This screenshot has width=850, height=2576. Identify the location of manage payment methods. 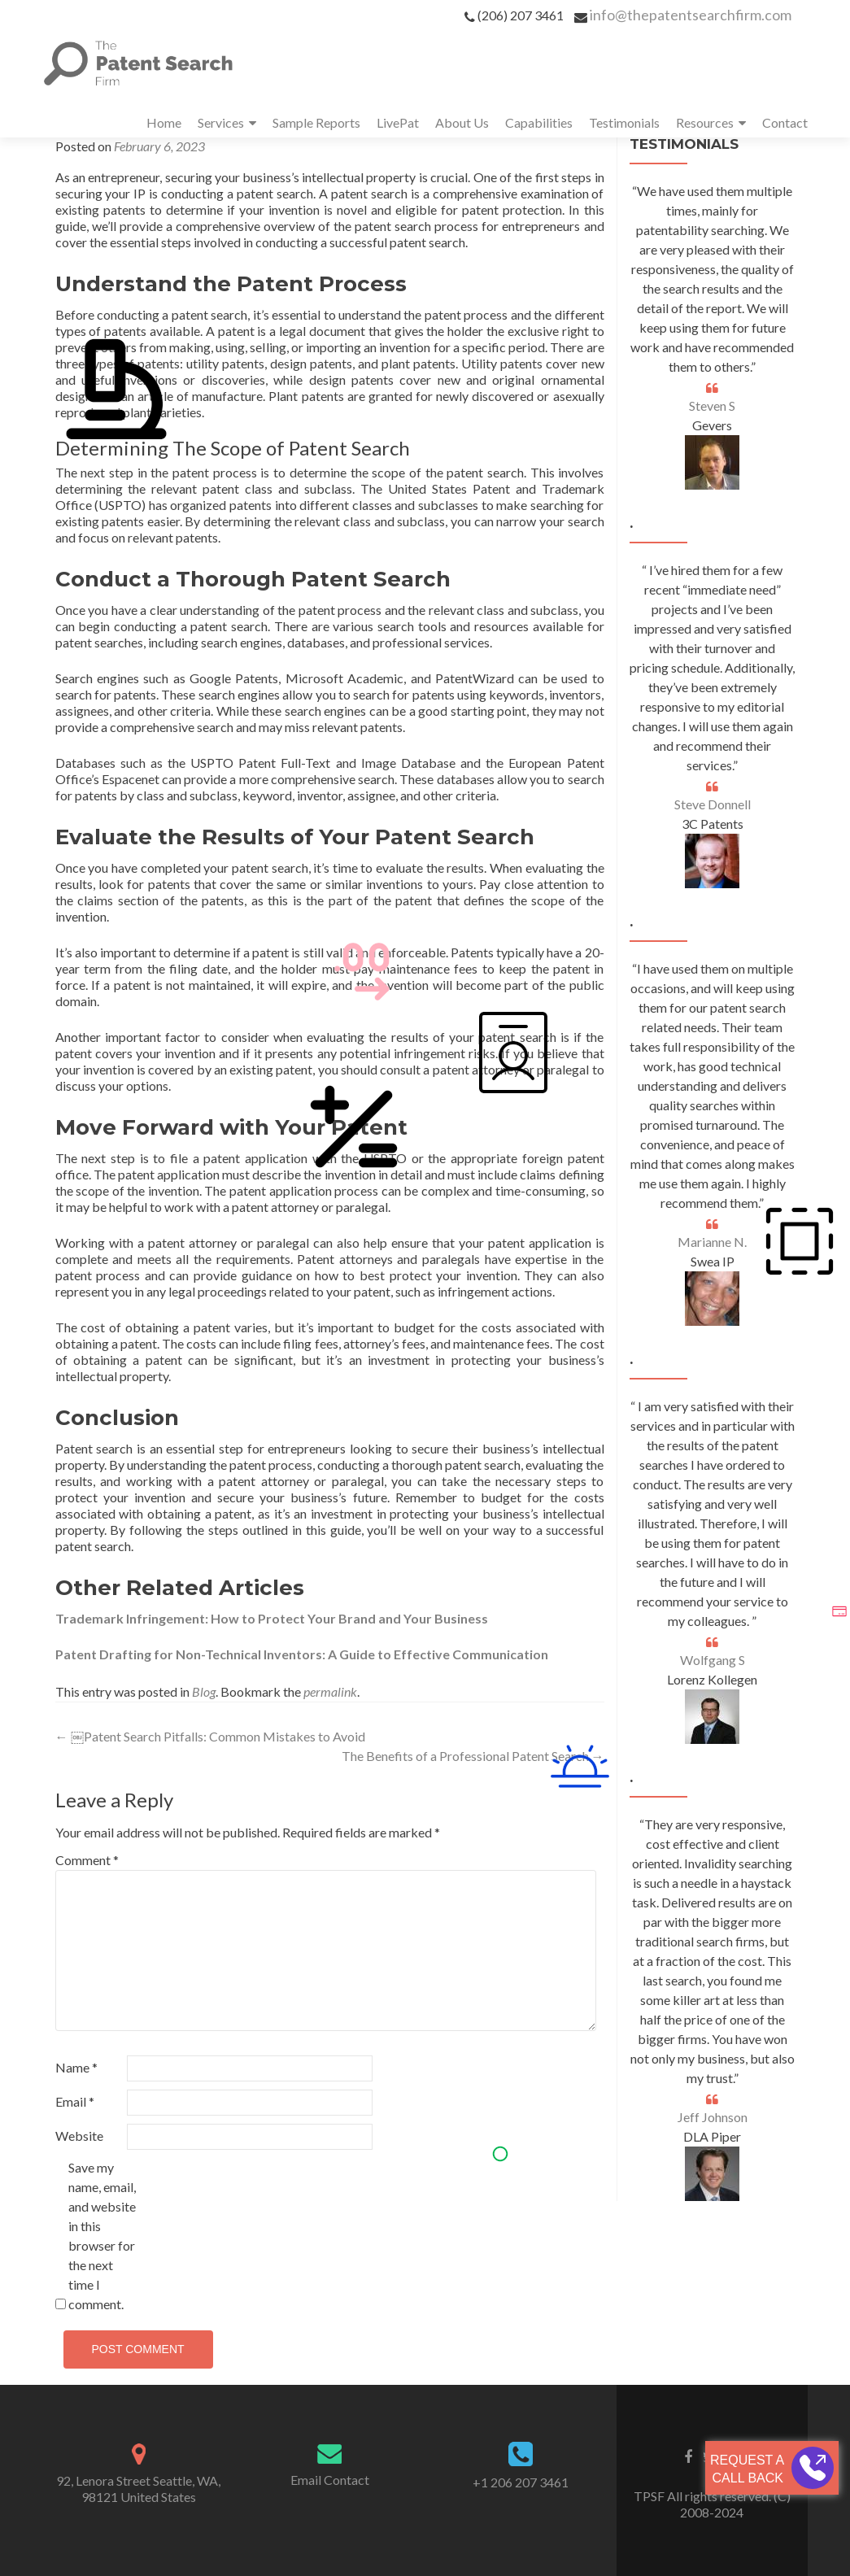
(839, 1611).